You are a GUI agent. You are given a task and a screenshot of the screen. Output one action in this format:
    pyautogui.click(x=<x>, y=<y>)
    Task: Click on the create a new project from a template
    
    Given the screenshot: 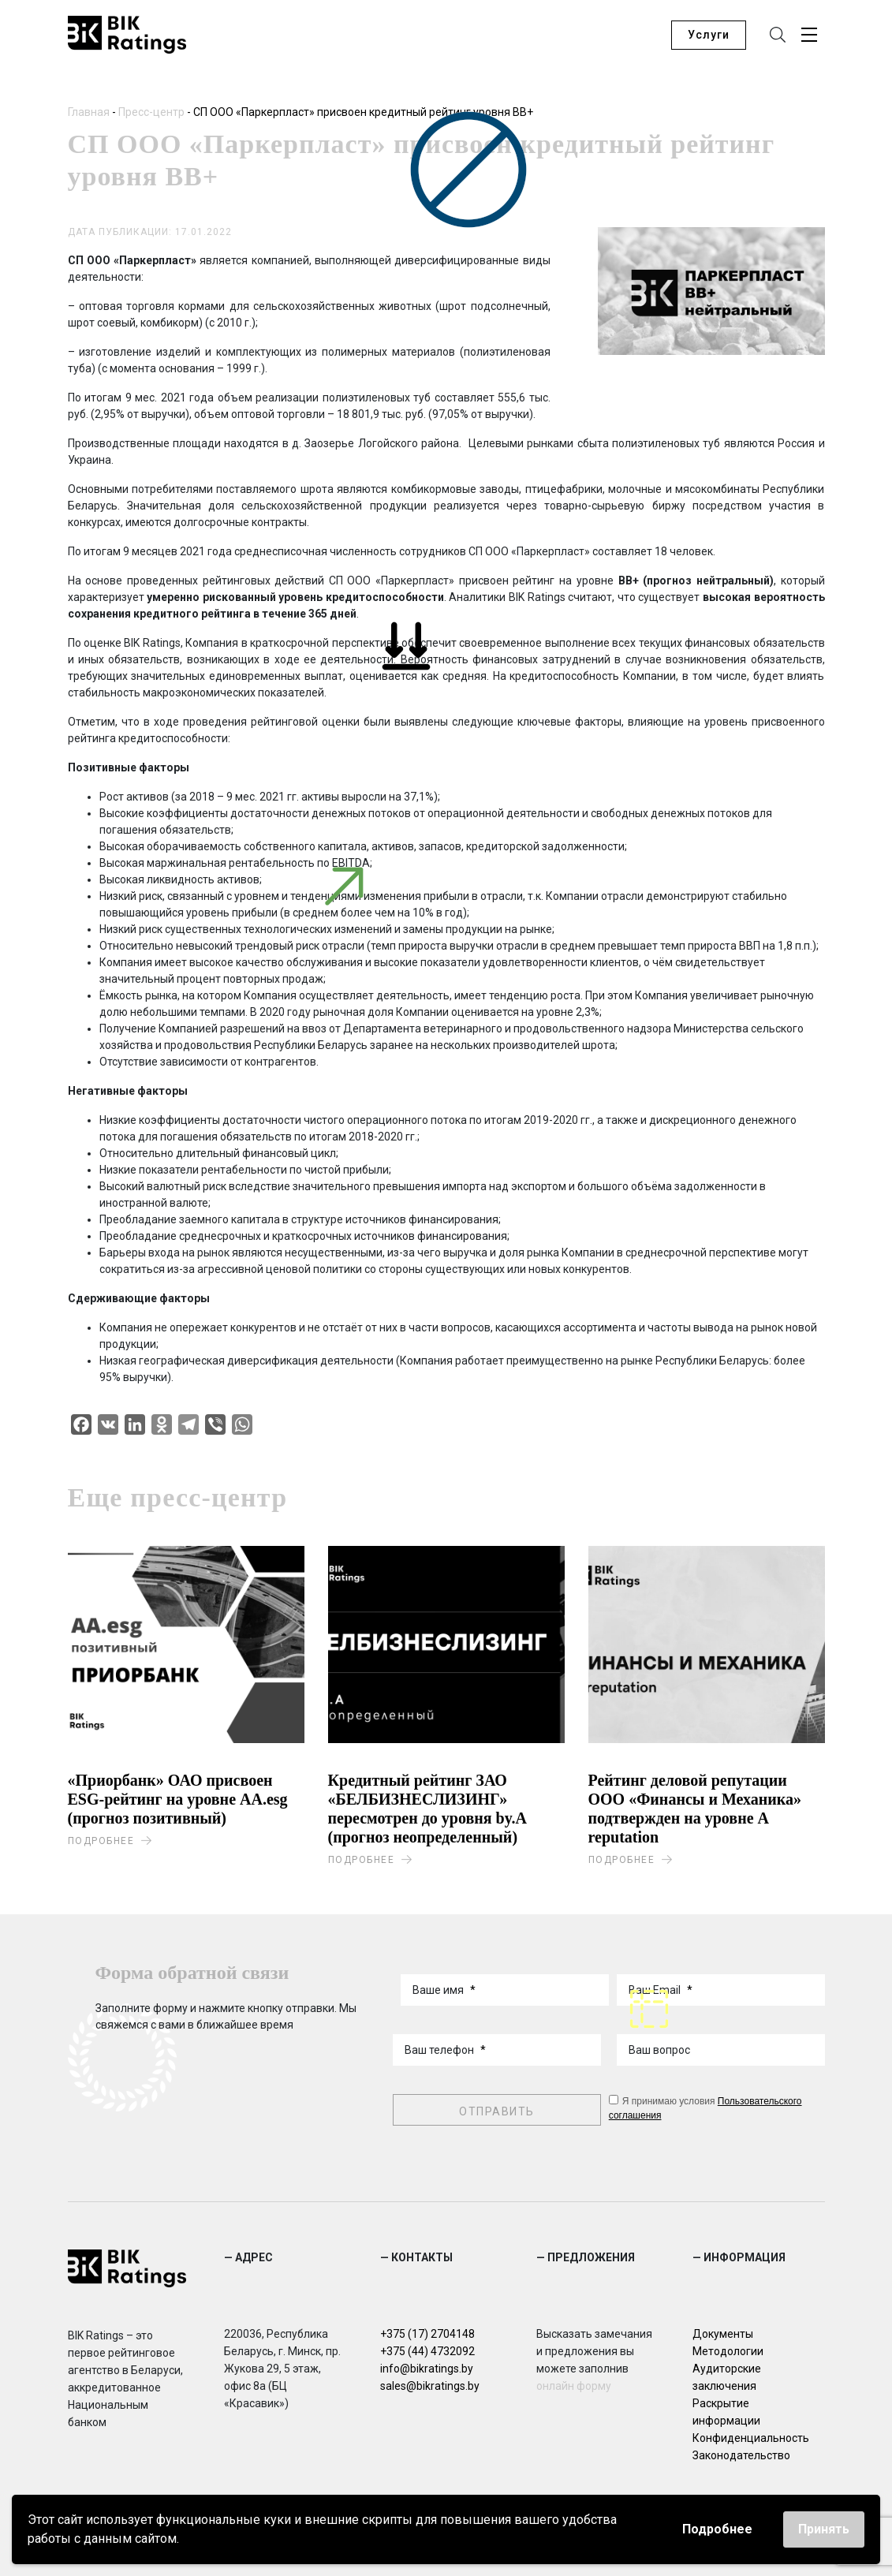 What is the action you would take?
    pyautogui.click(x=649, y=2009)
    